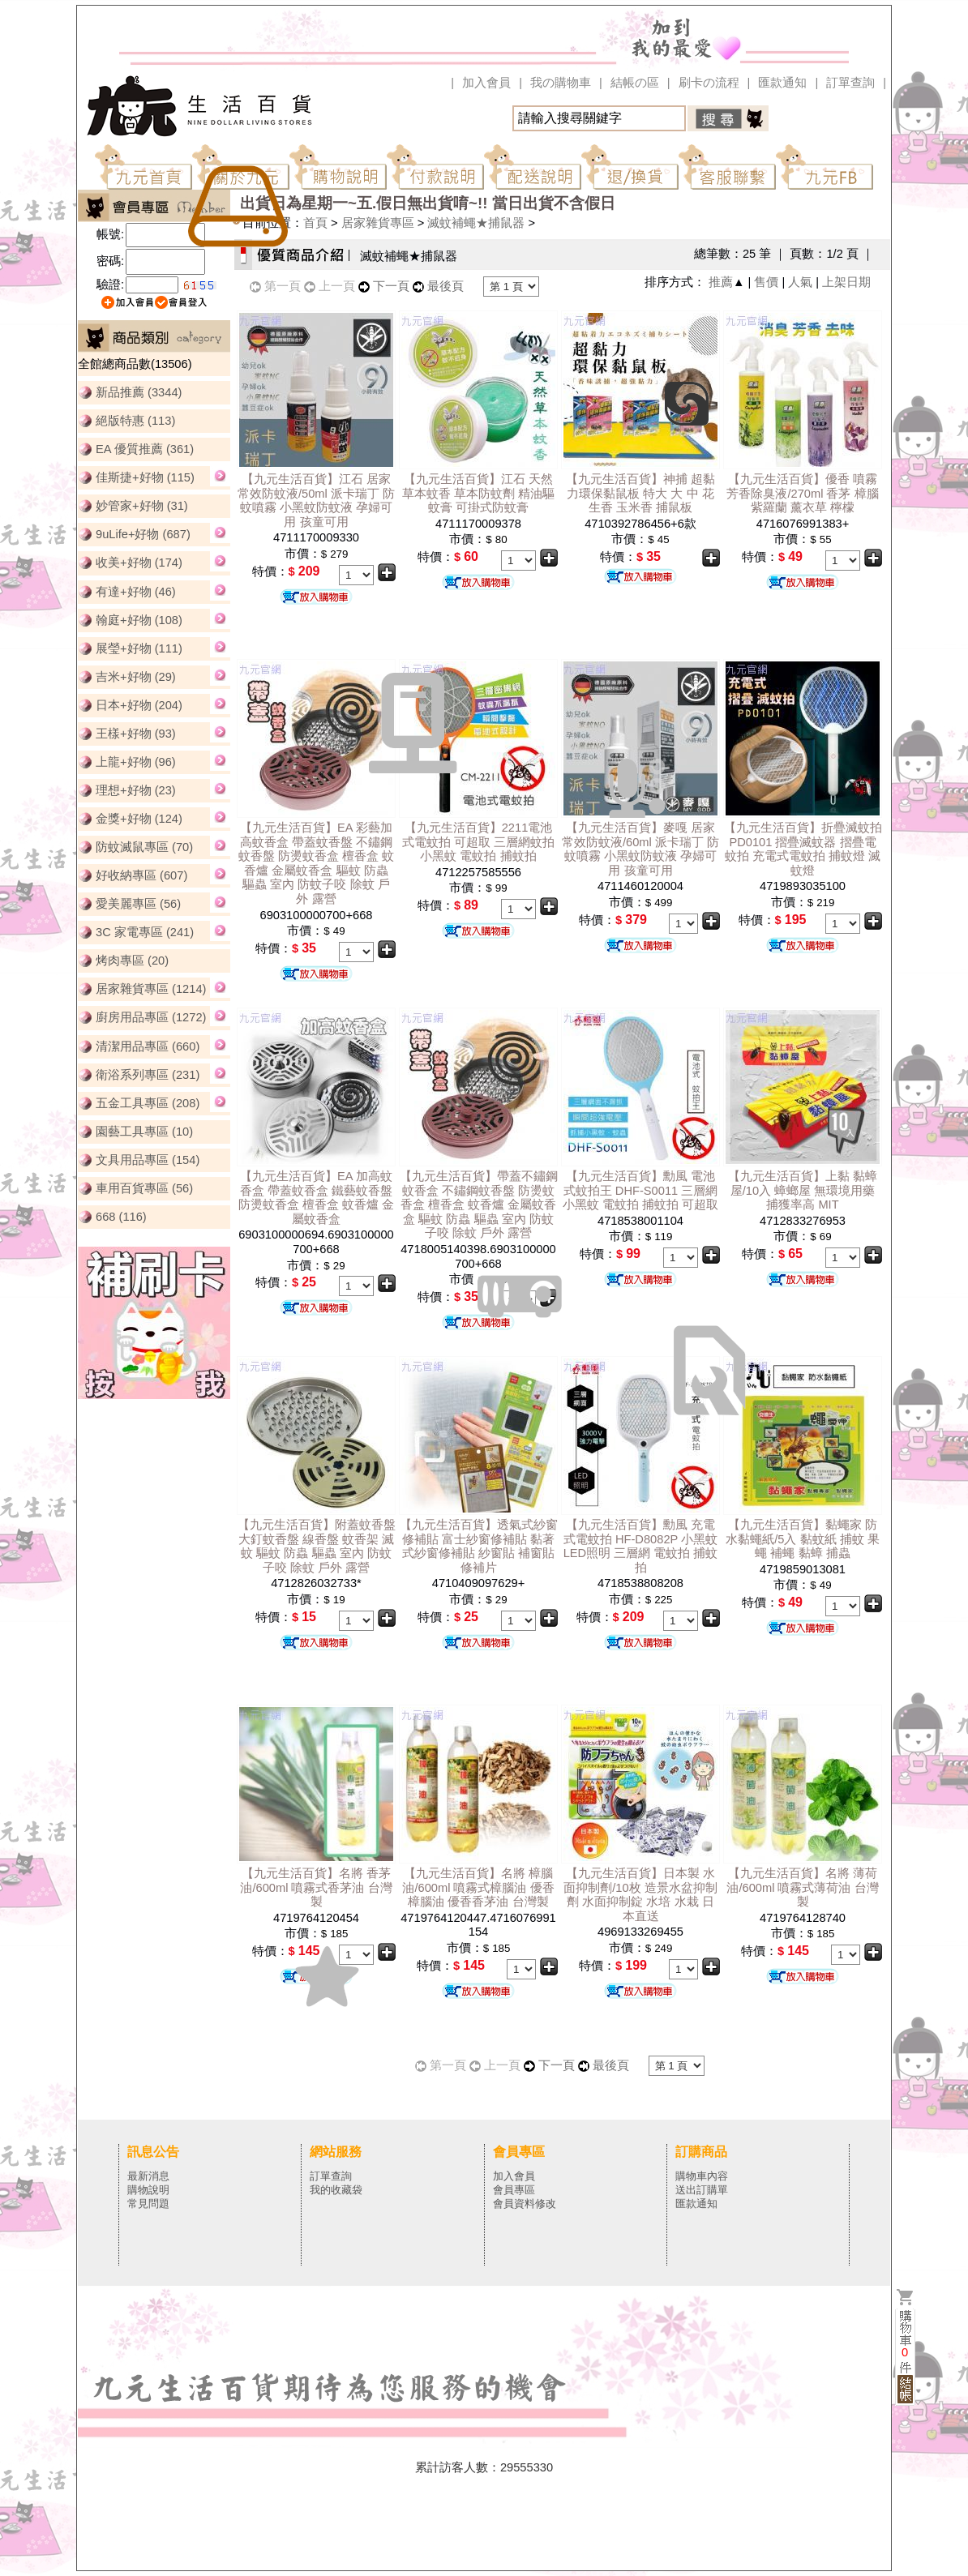  What do you see at coordinates (687, 404) in the screenshot?
I see `open meld file comparison tool` at bounding box center [687, 404].